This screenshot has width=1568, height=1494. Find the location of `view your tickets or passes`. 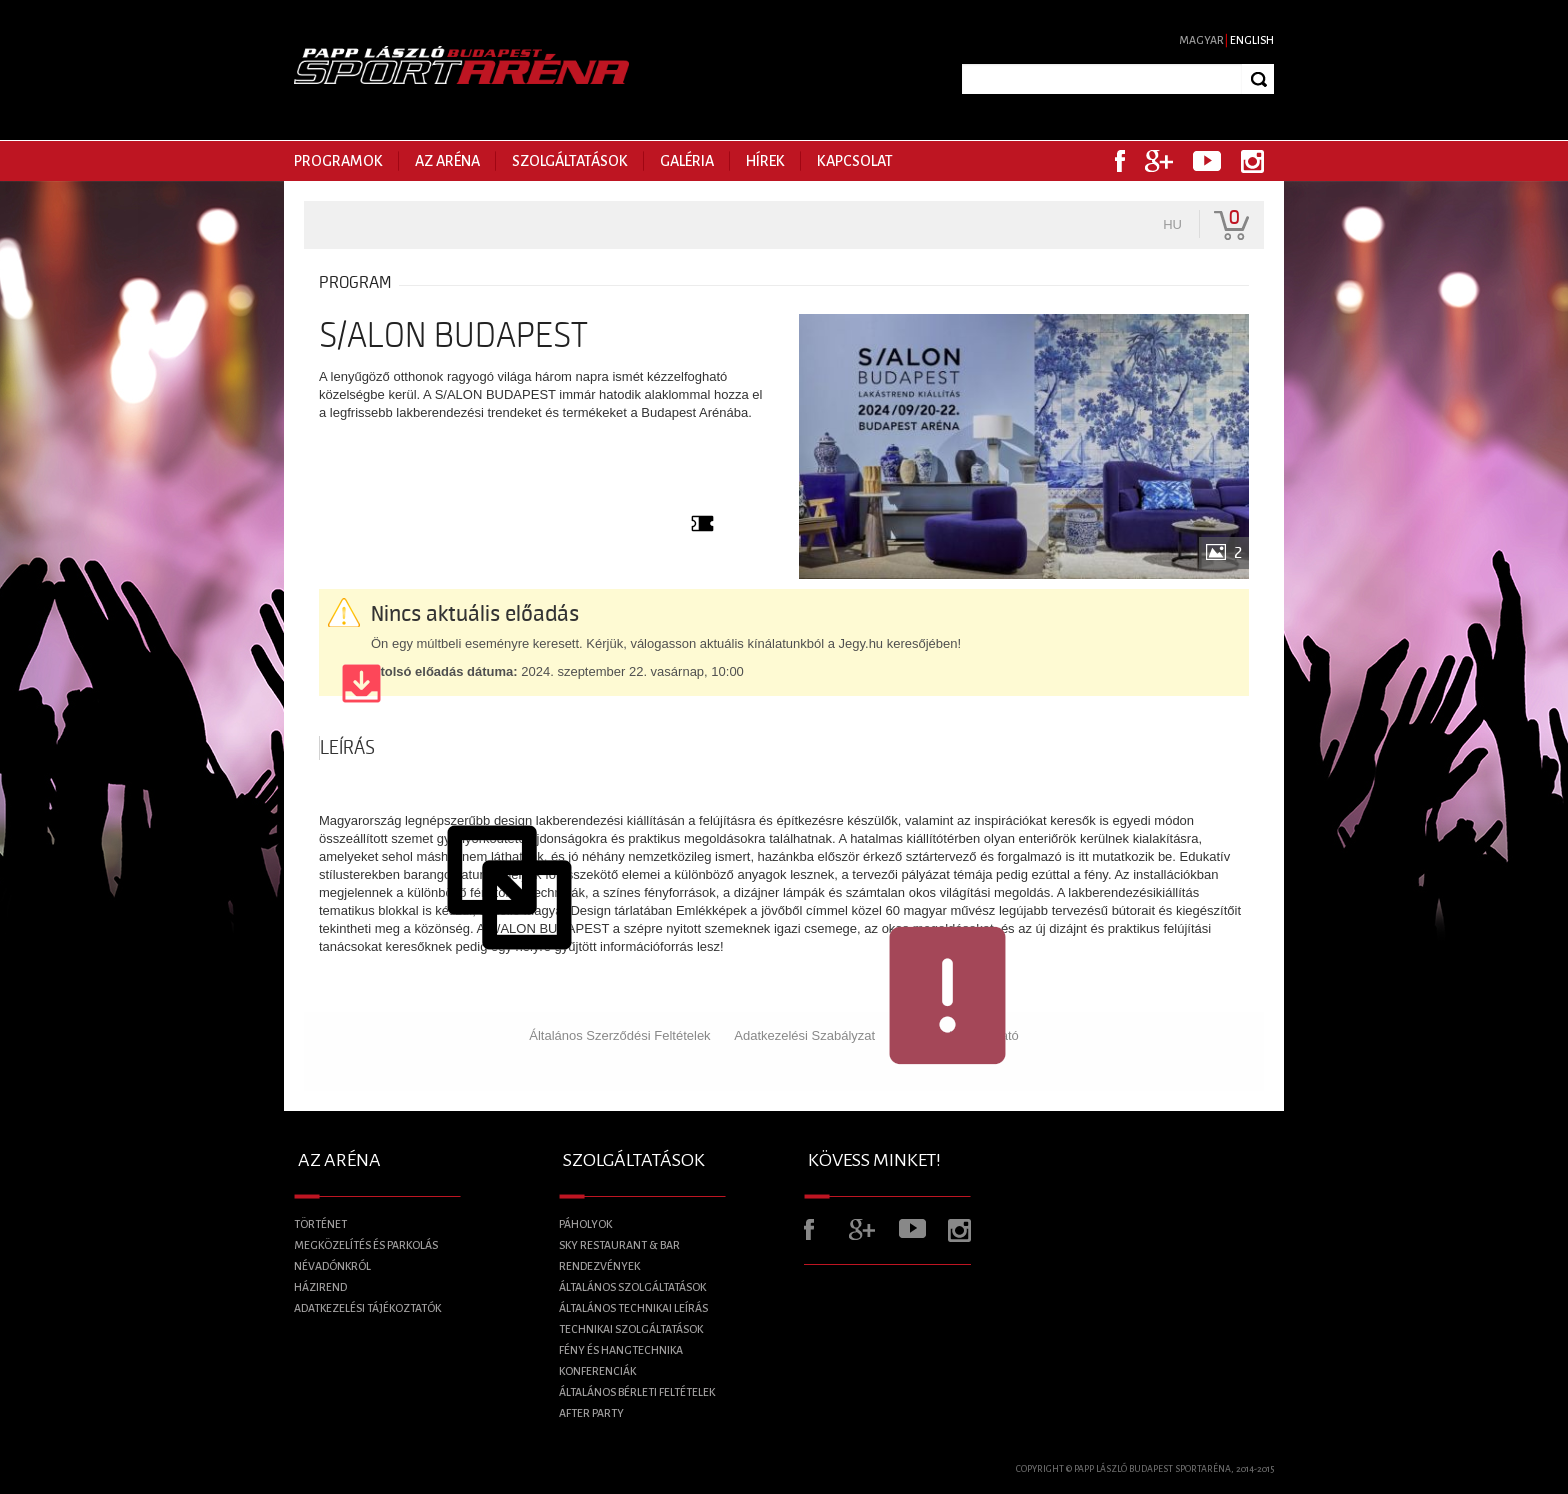

view your tickets or passes is located at coordinates (702, 523).